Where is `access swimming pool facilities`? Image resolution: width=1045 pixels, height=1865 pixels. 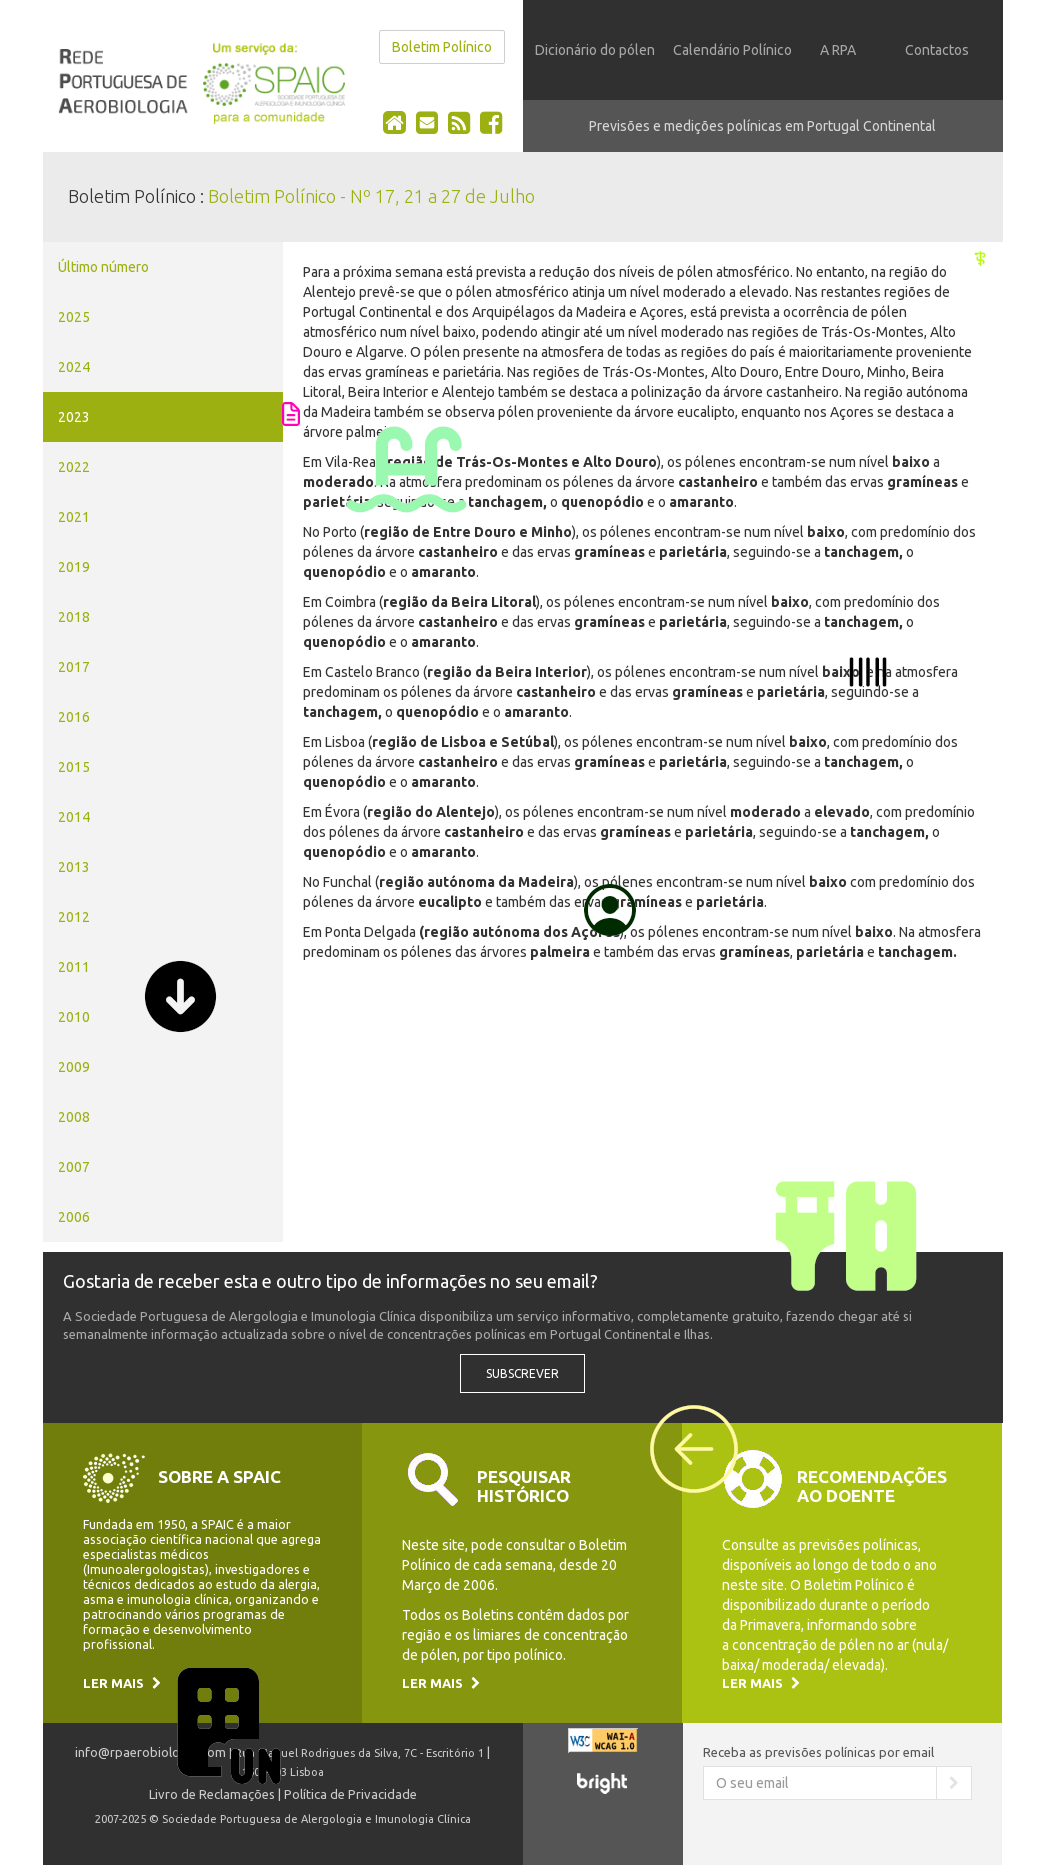
access swimming pool facilities is located at coordinates (406, 469).